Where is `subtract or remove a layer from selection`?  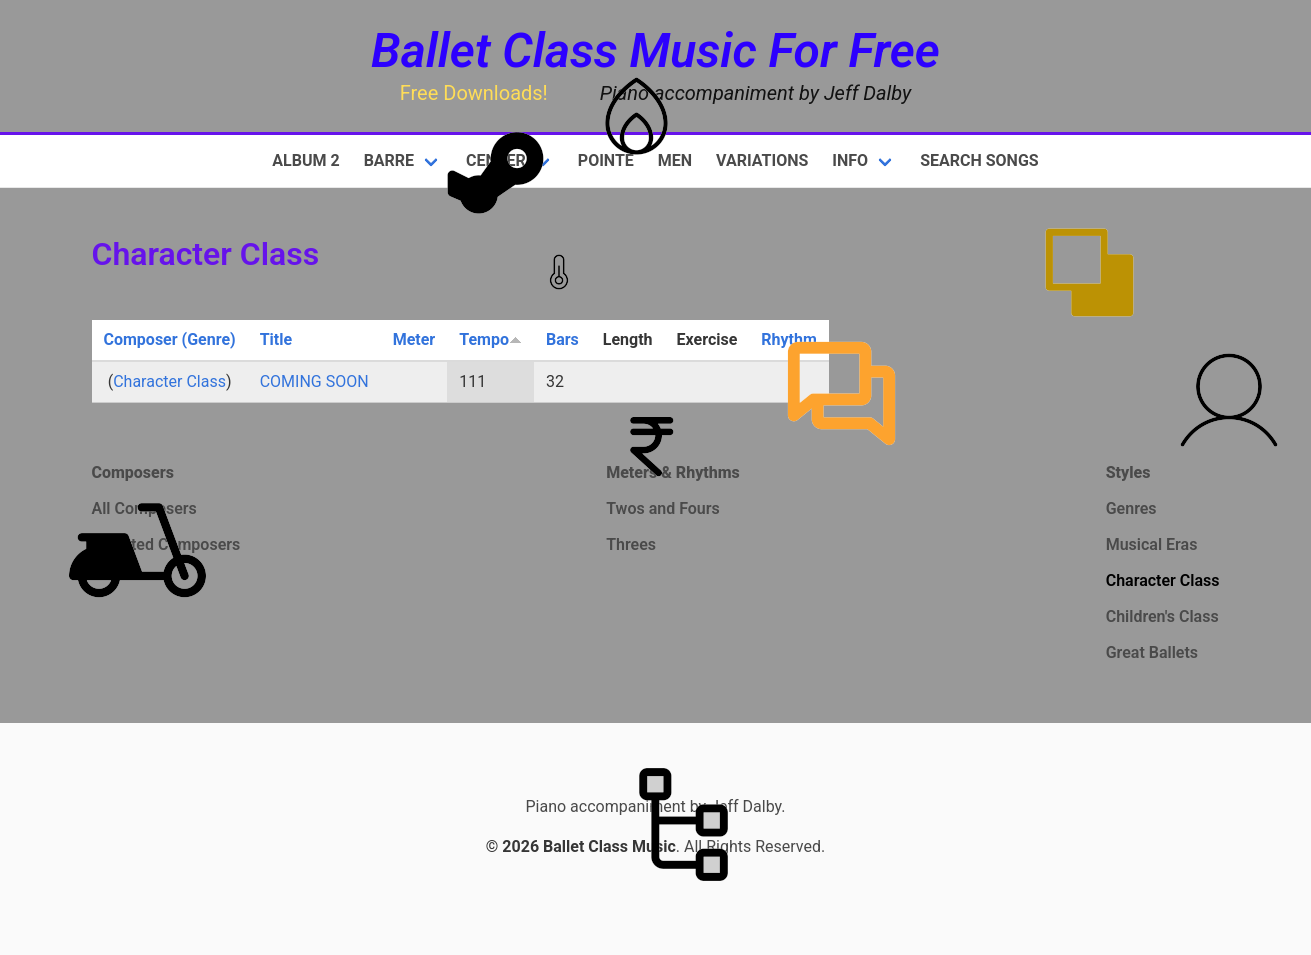
subtract or remove a layer from selection is located at coordinates (1089, 272).